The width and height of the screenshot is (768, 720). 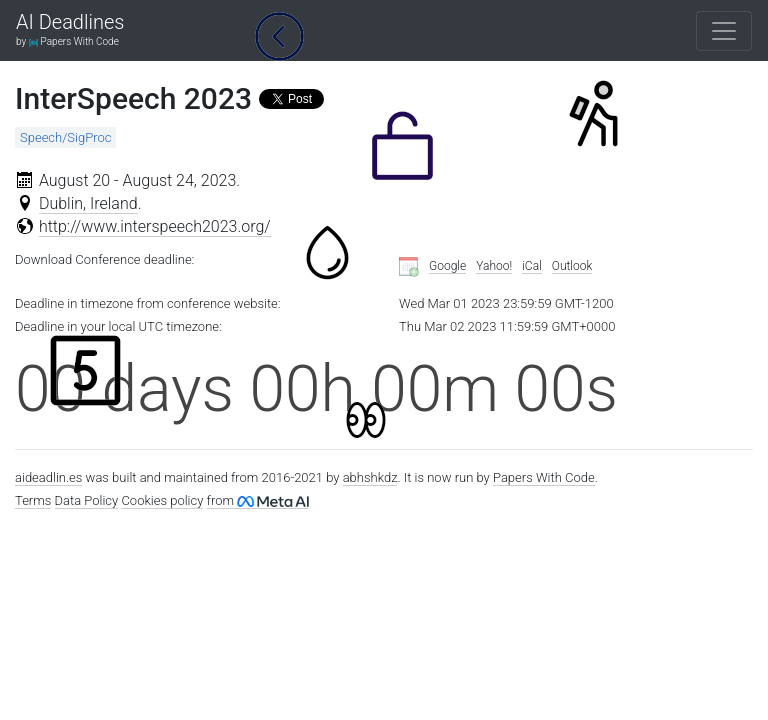 I want to click on go back to the previous screen, so click(x=279, y=36).